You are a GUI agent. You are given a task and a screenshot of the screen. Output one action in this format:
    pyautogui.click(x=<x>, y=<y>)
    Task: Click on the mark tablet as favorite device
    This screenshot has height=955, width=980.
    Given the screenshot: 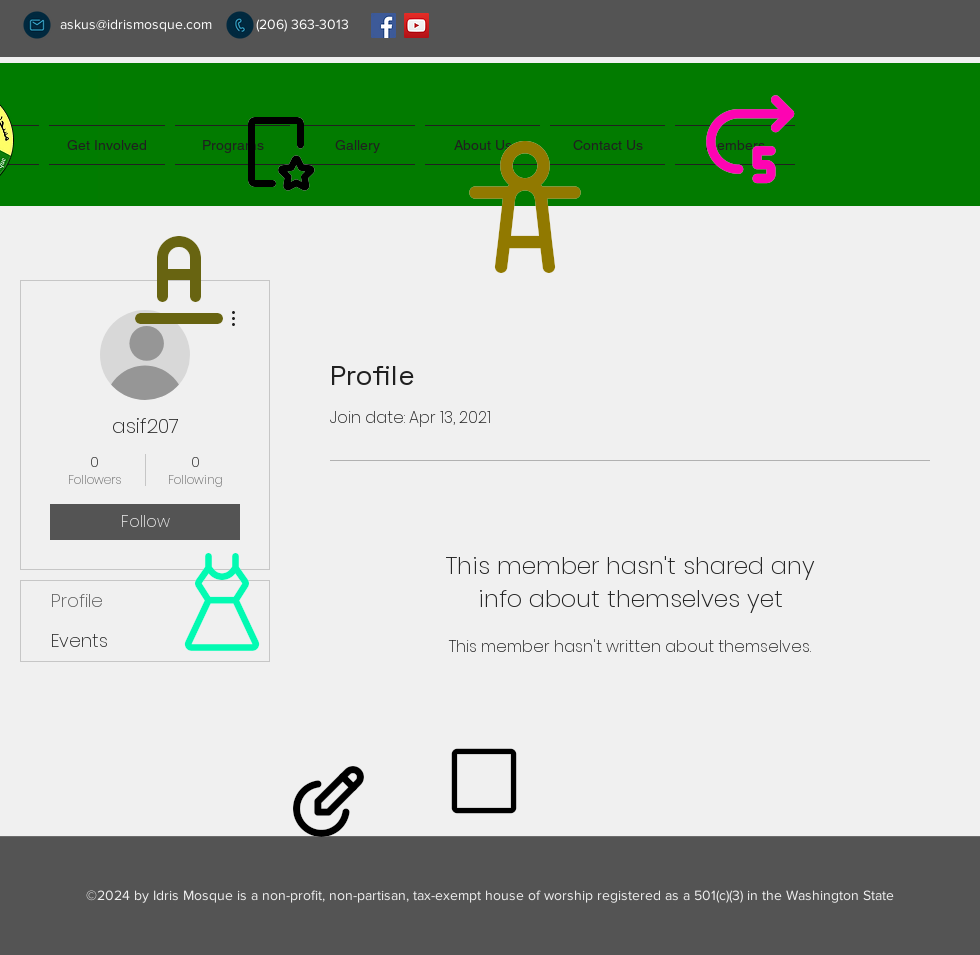 What is the action you would take?
    pyautogui.click(x=276, y=152)
    